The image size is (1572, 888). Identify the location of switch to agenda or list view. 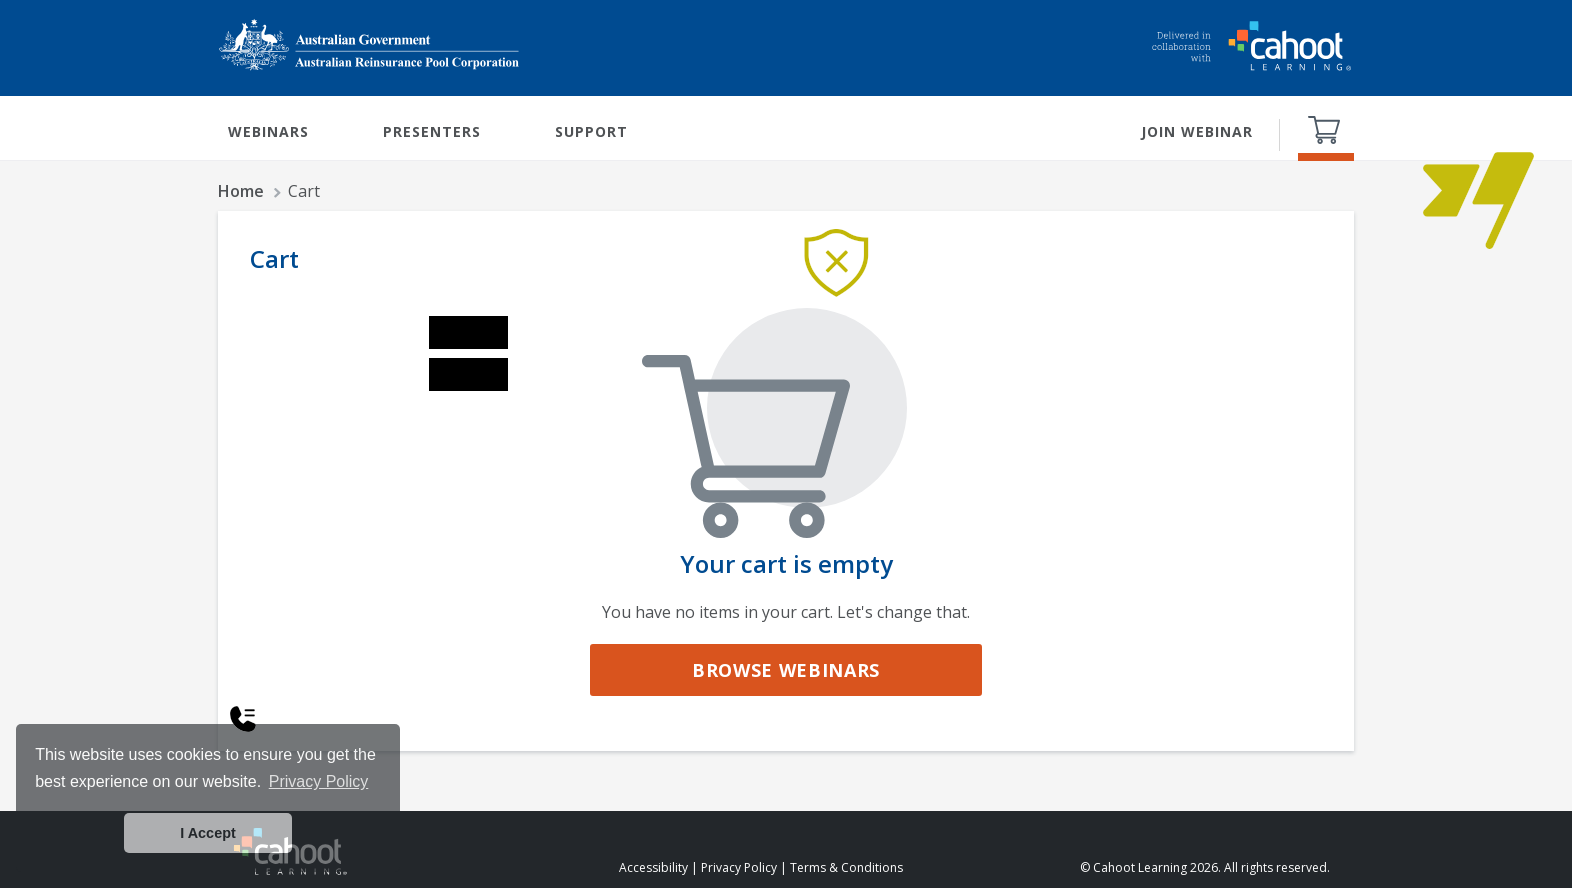
(470, 353).